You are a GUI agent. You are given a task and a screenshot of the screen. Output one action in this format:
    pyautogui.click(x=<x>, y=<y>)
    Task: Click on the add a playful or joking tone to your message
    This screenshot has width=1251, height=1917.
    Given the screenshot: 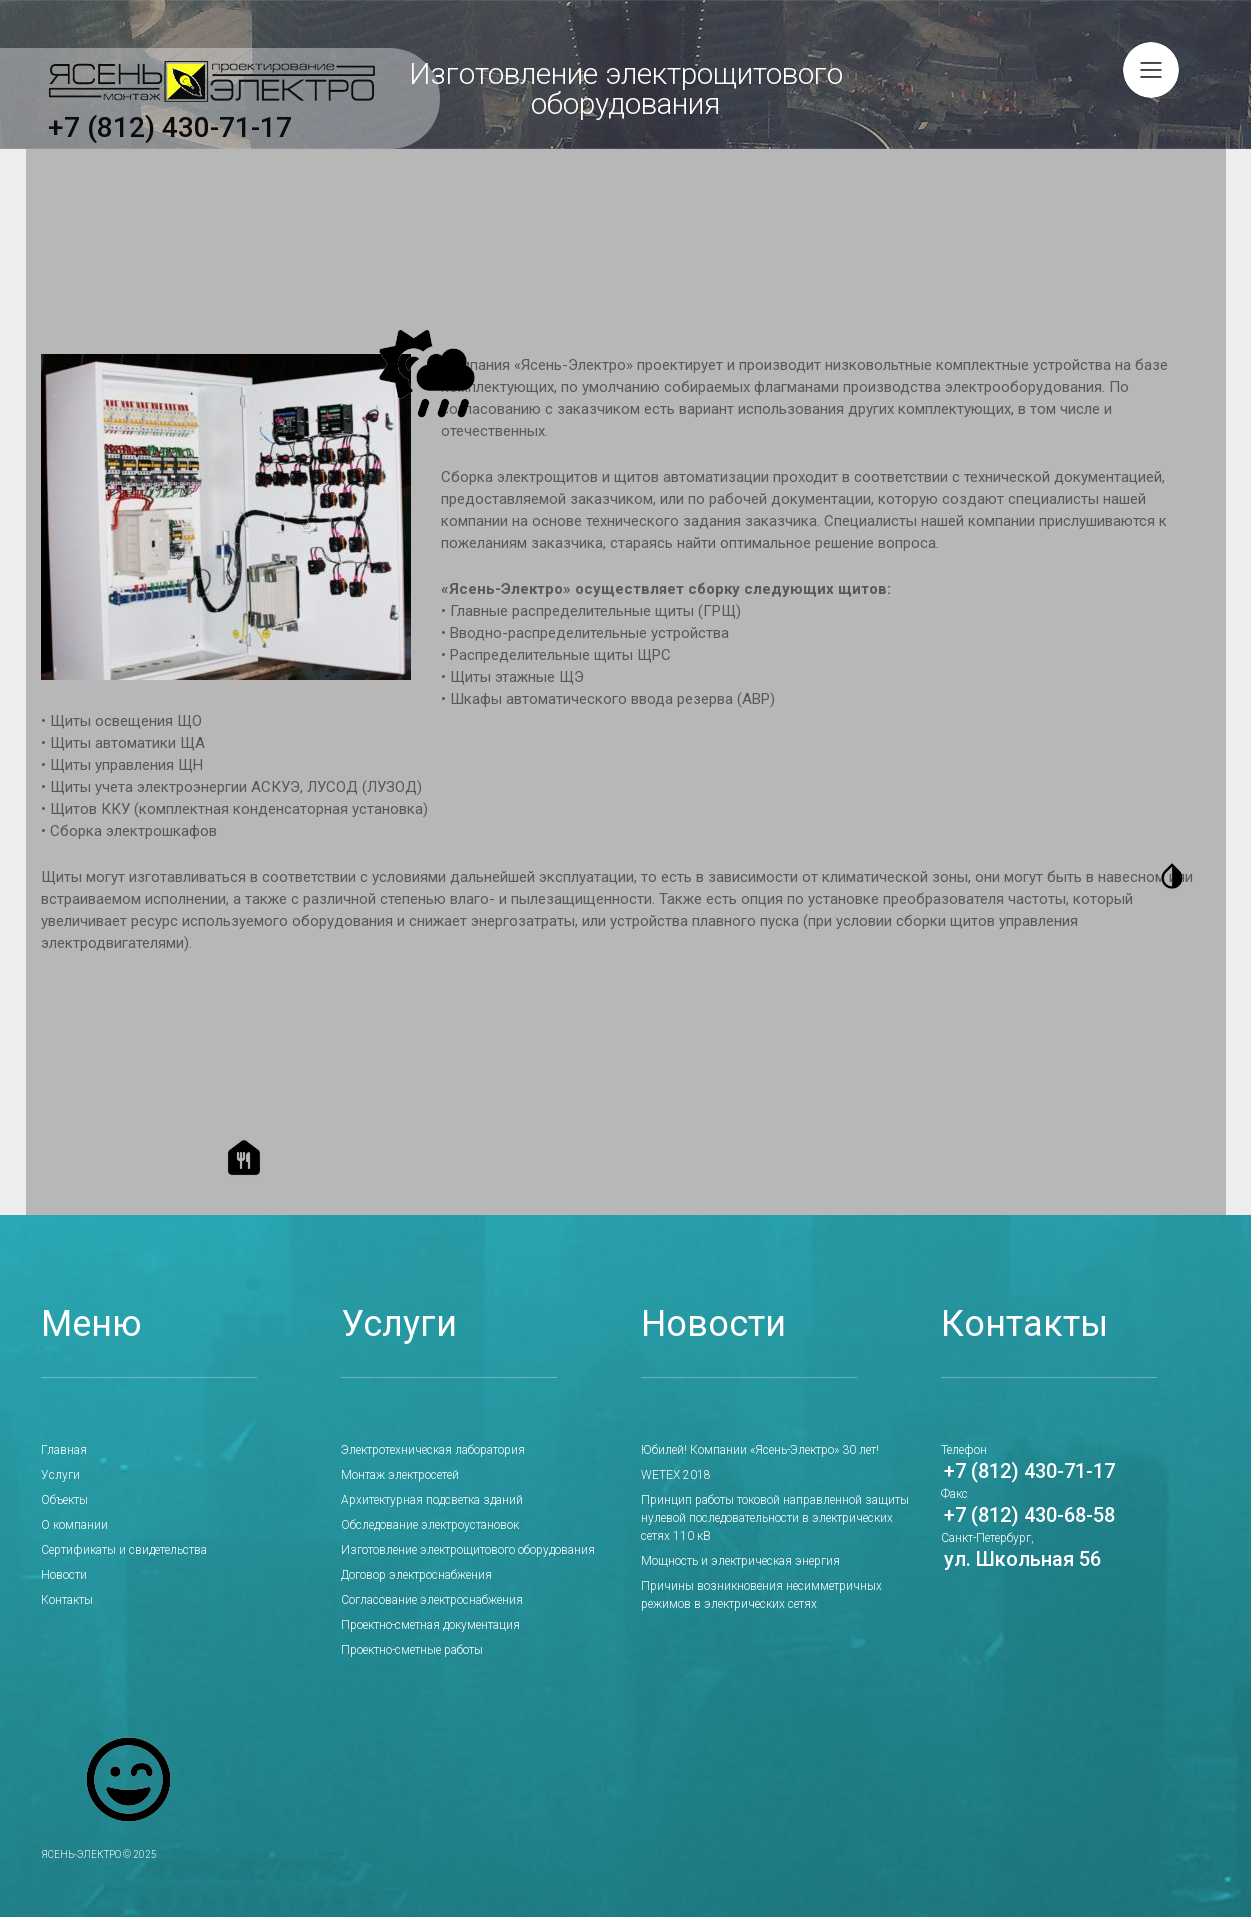 What is the action you would take?
    pyautogui.click(x=128, y=1779)
    